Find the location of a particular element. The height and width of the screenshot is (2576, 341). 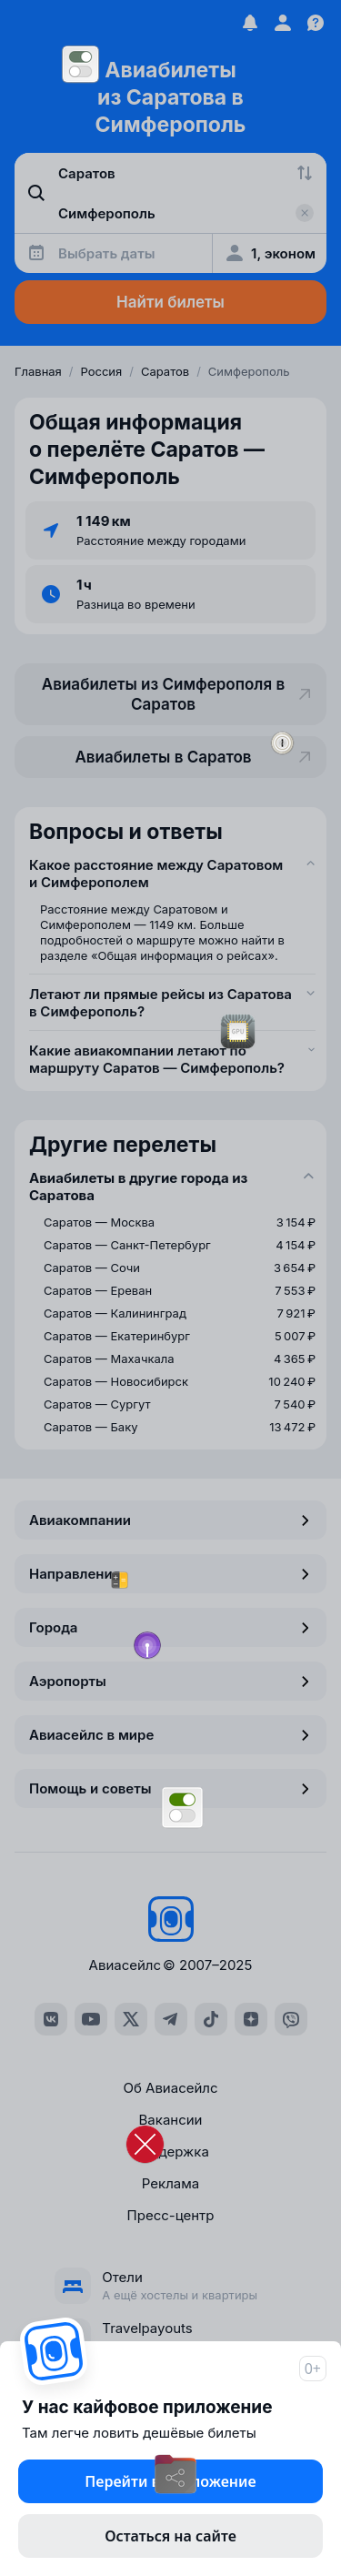

open desktop preferences settings is located at coordinates (80, 64).